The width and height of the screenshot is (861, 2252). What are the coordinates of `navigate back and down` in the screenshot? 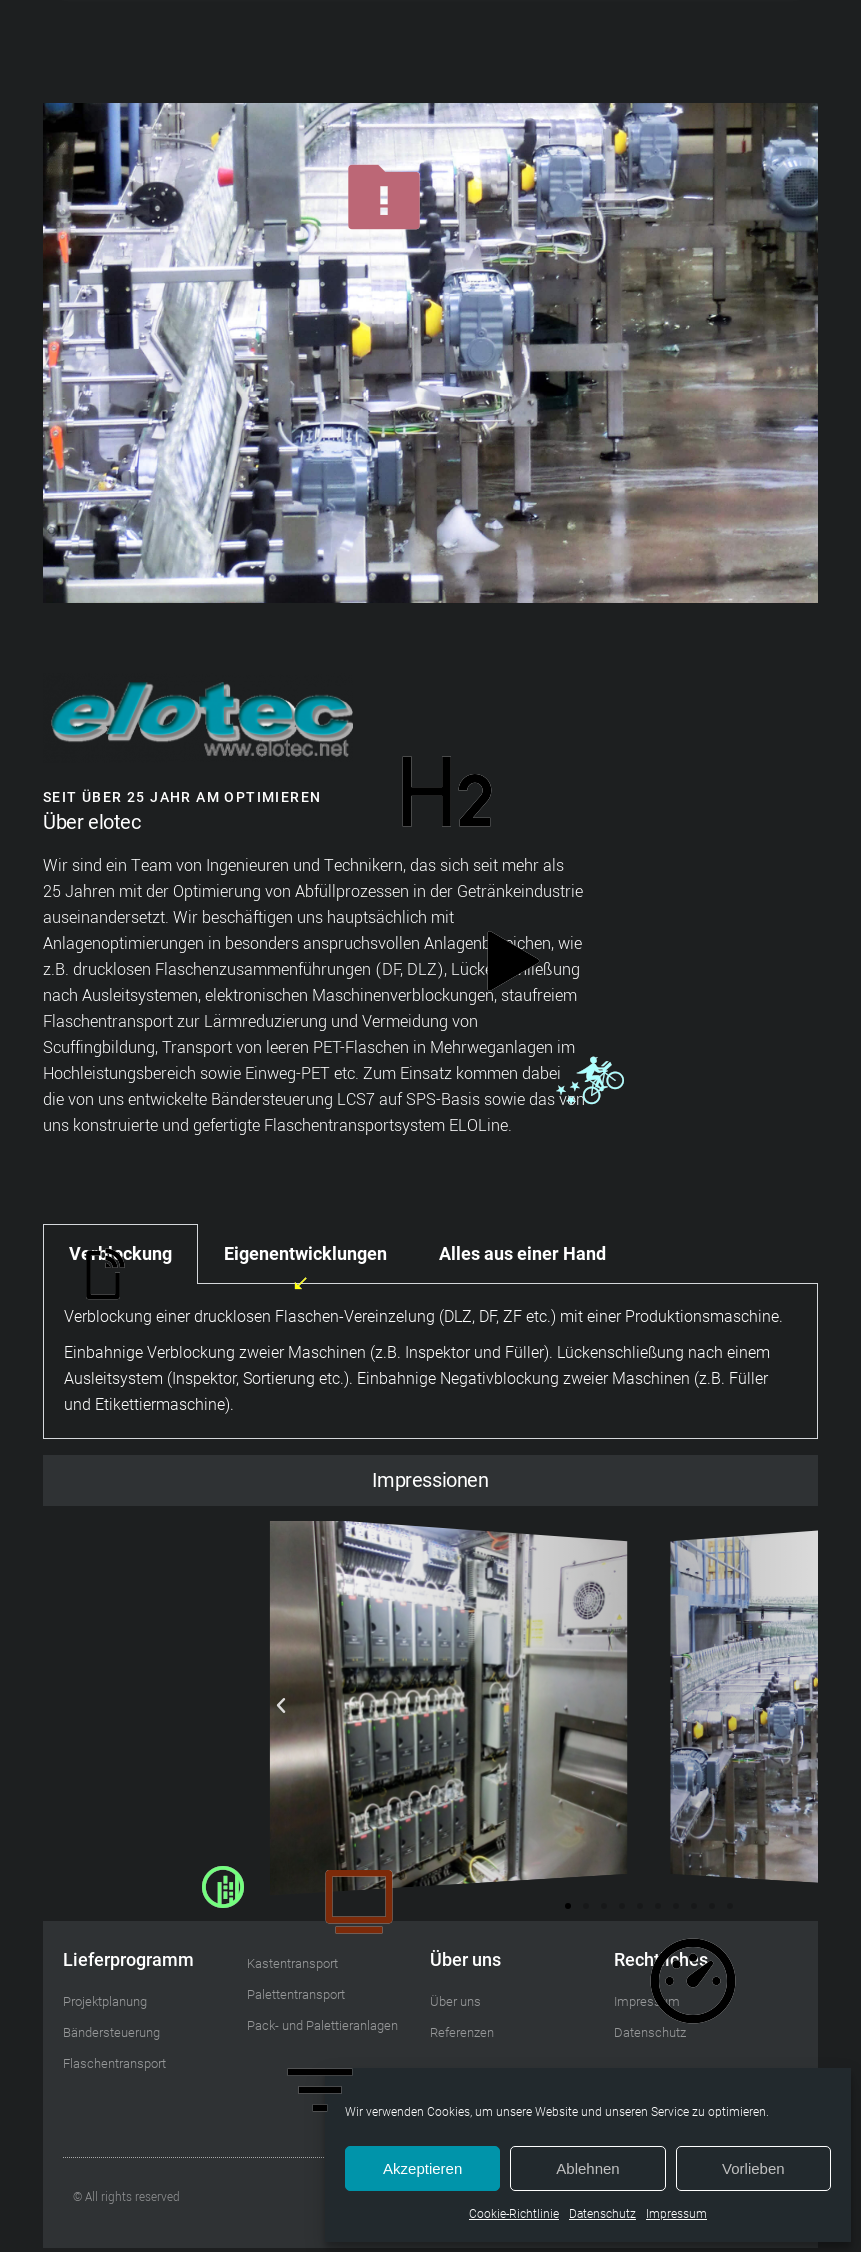 It's located at (300, 1283).